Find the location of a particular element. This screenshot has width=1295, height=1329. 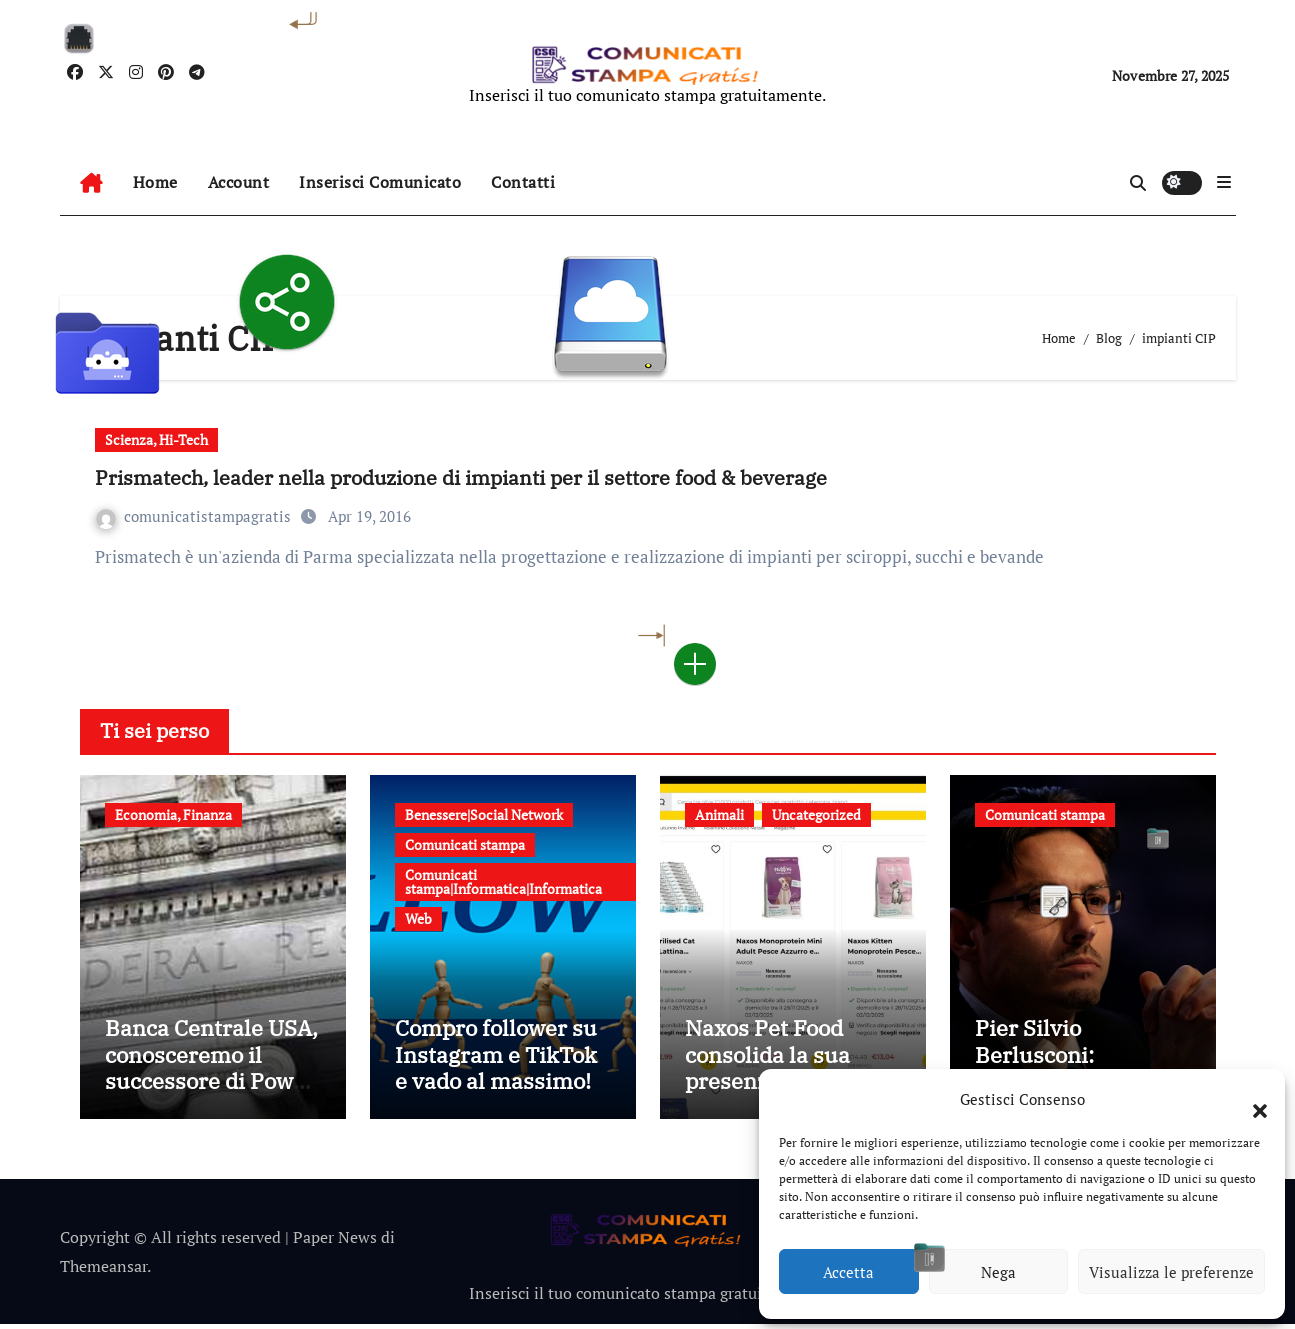

open templates folder is located at coordinates (929, 1257).